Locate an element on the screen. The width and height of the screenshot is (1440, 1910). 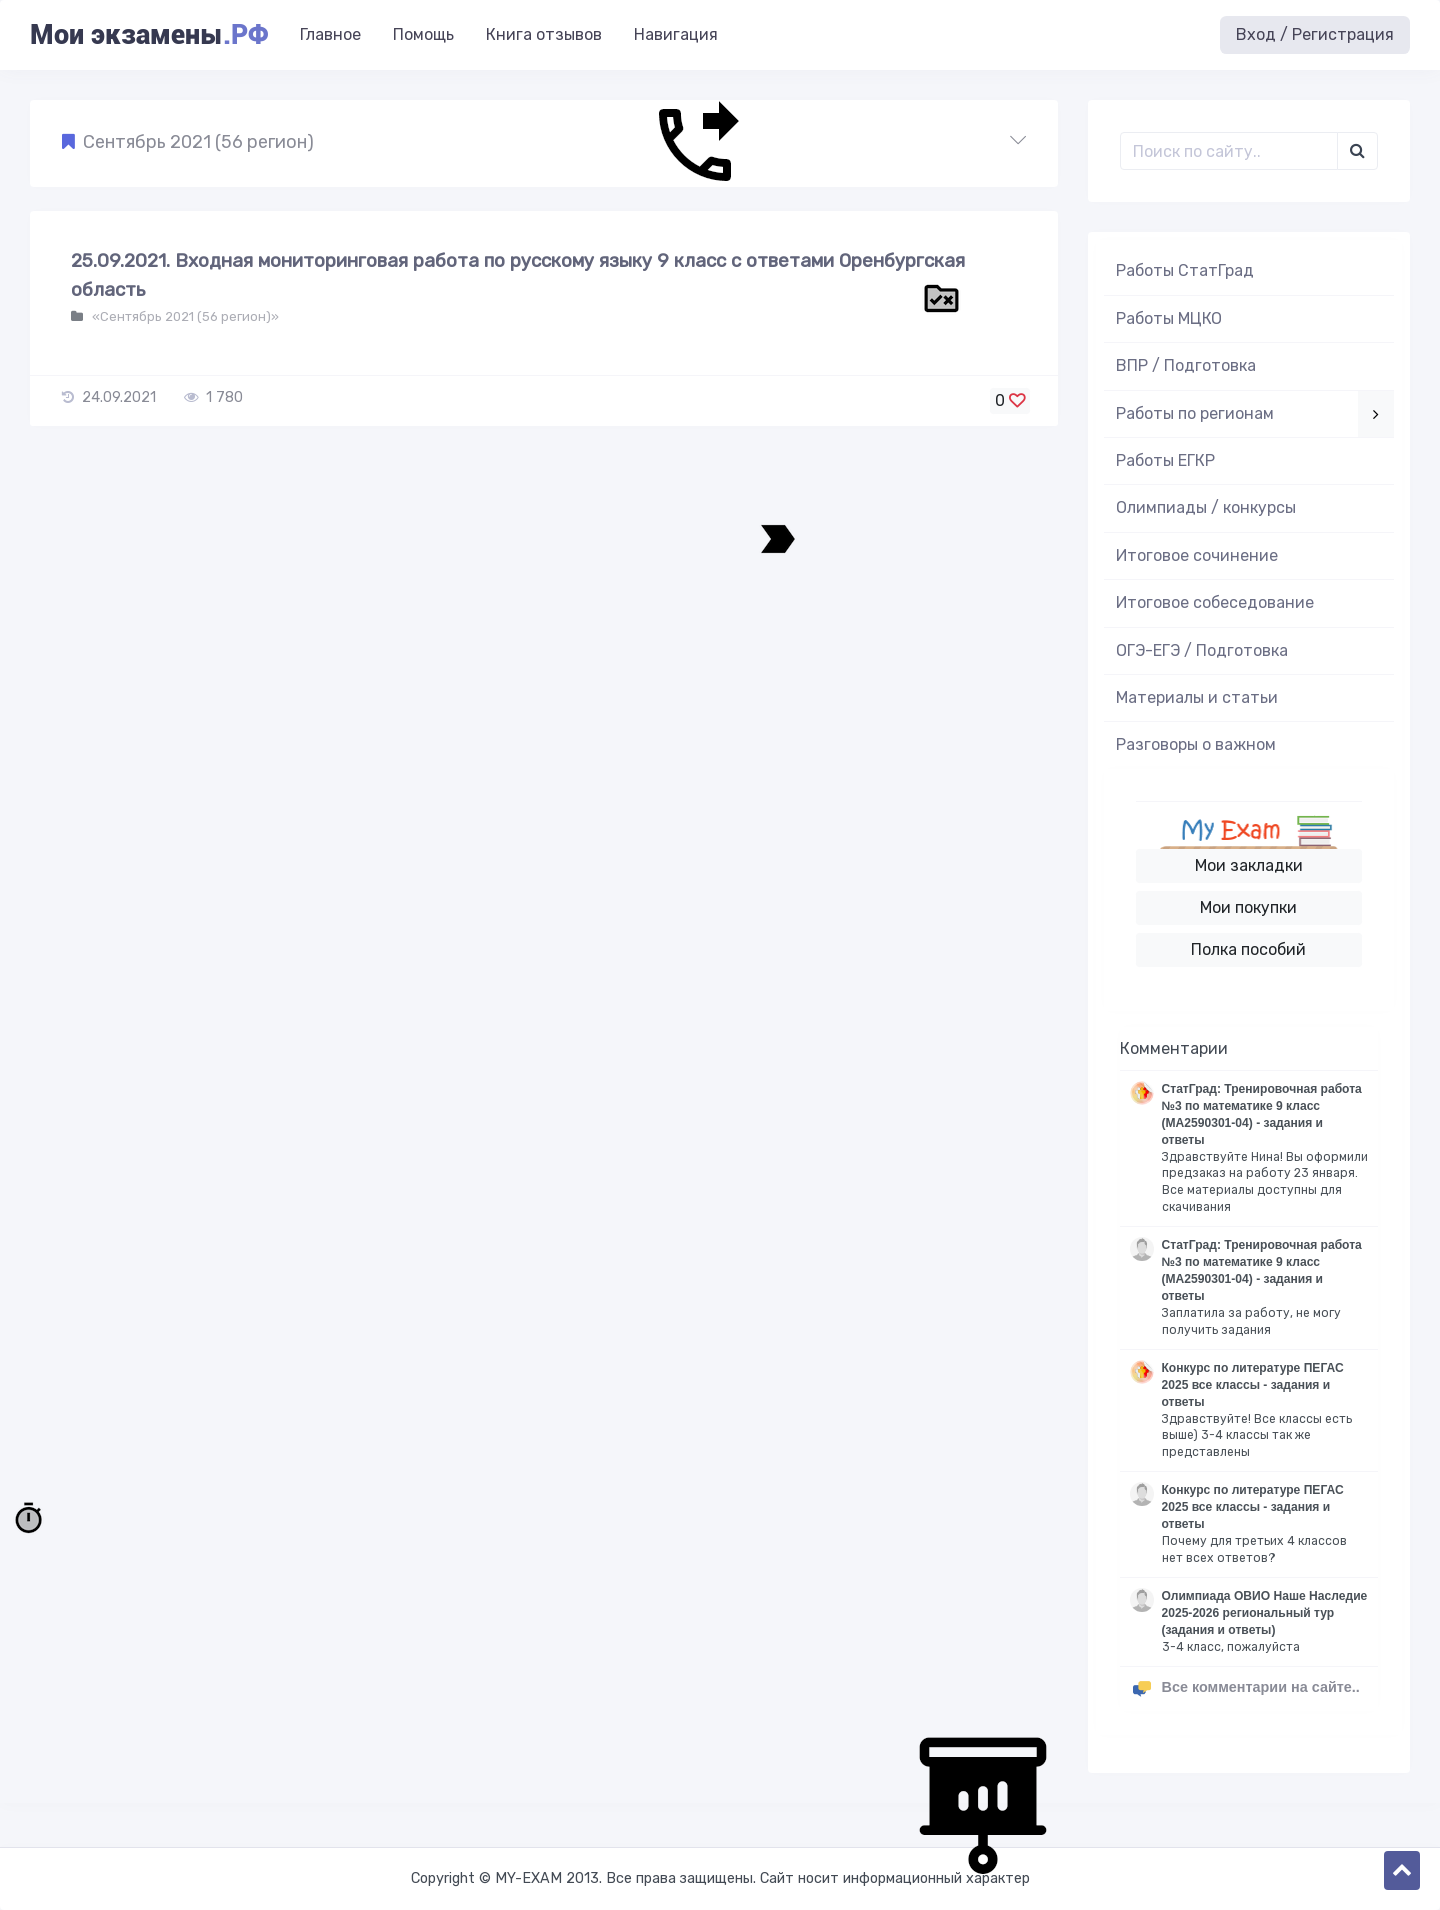
mark message as important is located at coordinates (777, 539).